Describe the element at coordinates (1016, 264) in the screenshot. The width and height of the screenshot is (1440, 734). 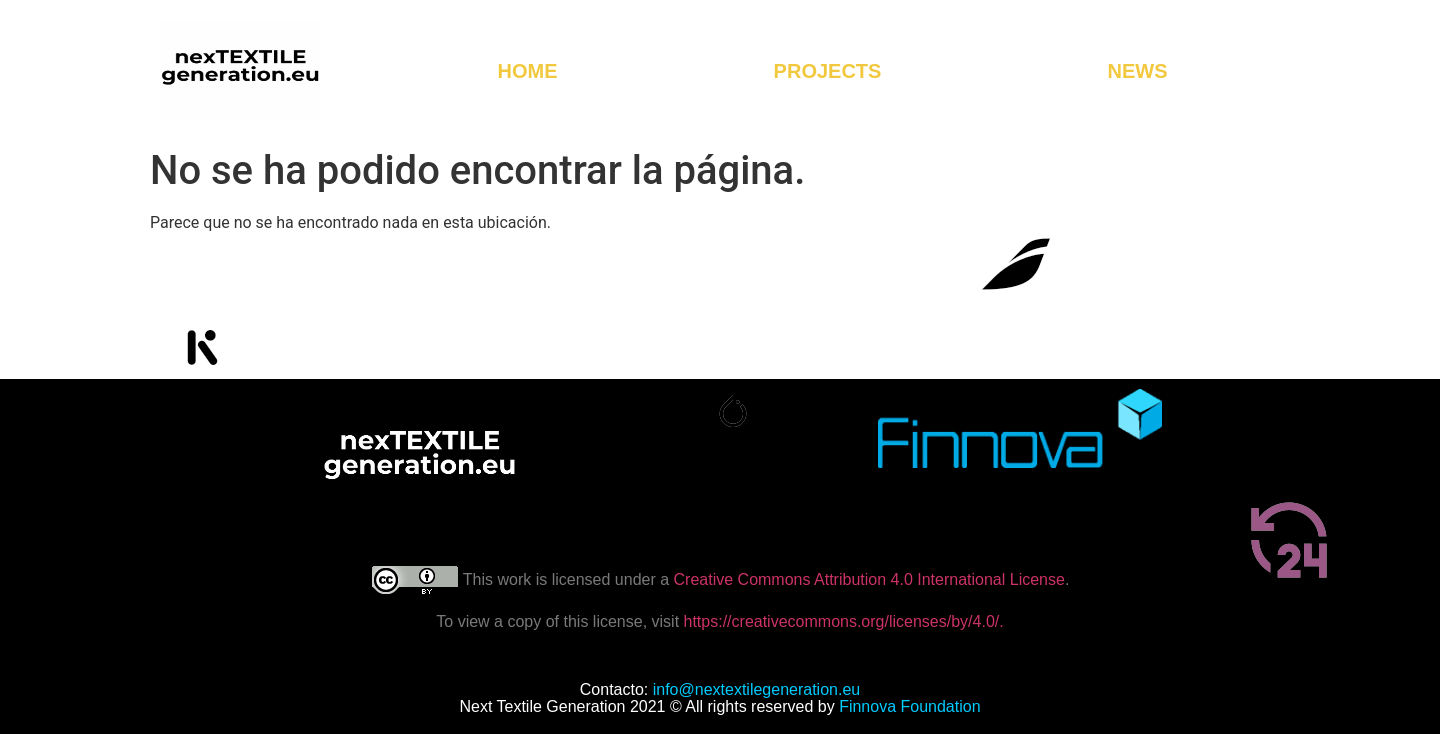
I see `iberia airlines app or website` at that location.